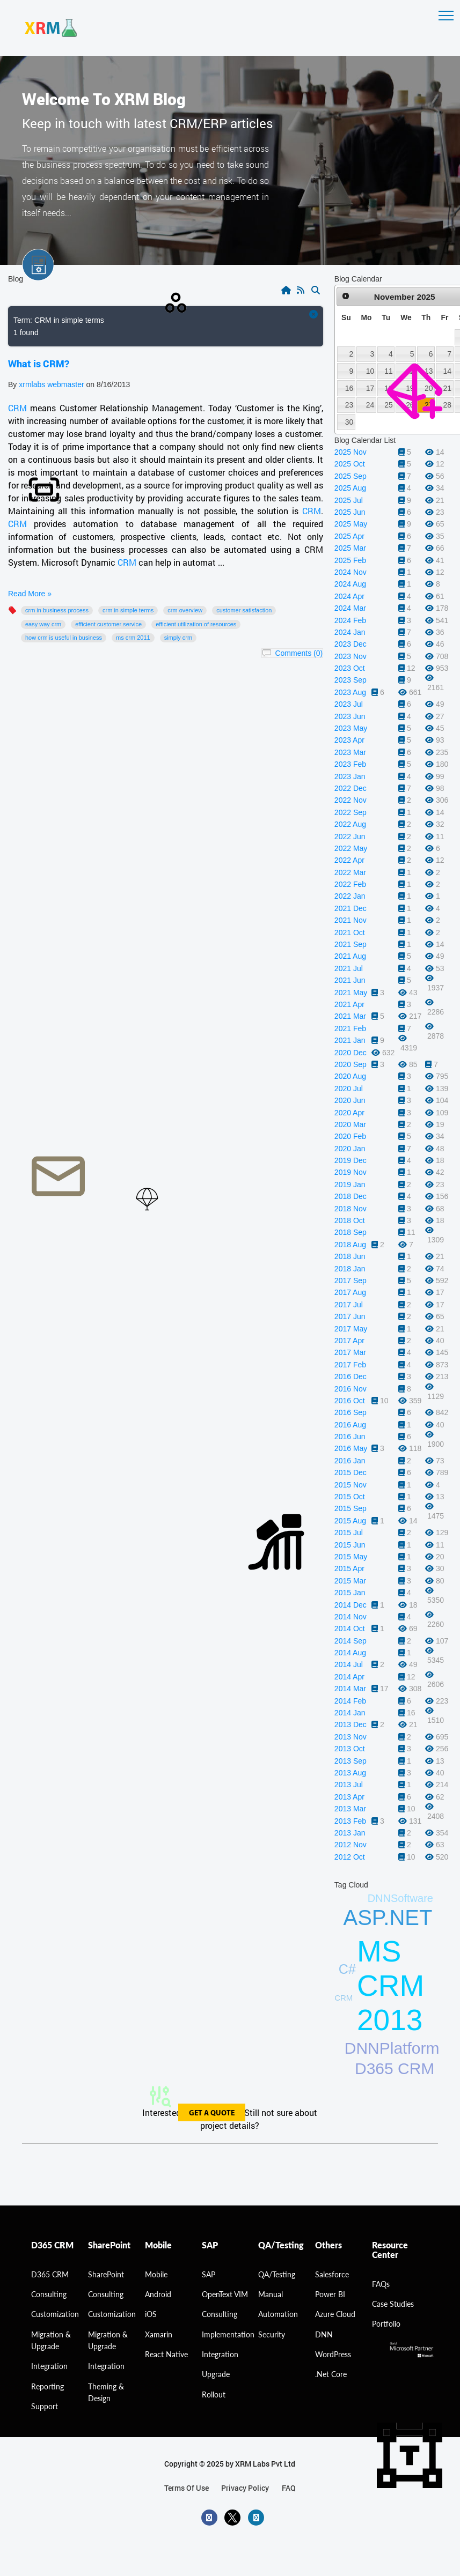 This screenshot has height=2576, width=460. Describe the element at coordinates (159, 2096) in the screenshot. I see `search or filter adjustment settings` at that location.